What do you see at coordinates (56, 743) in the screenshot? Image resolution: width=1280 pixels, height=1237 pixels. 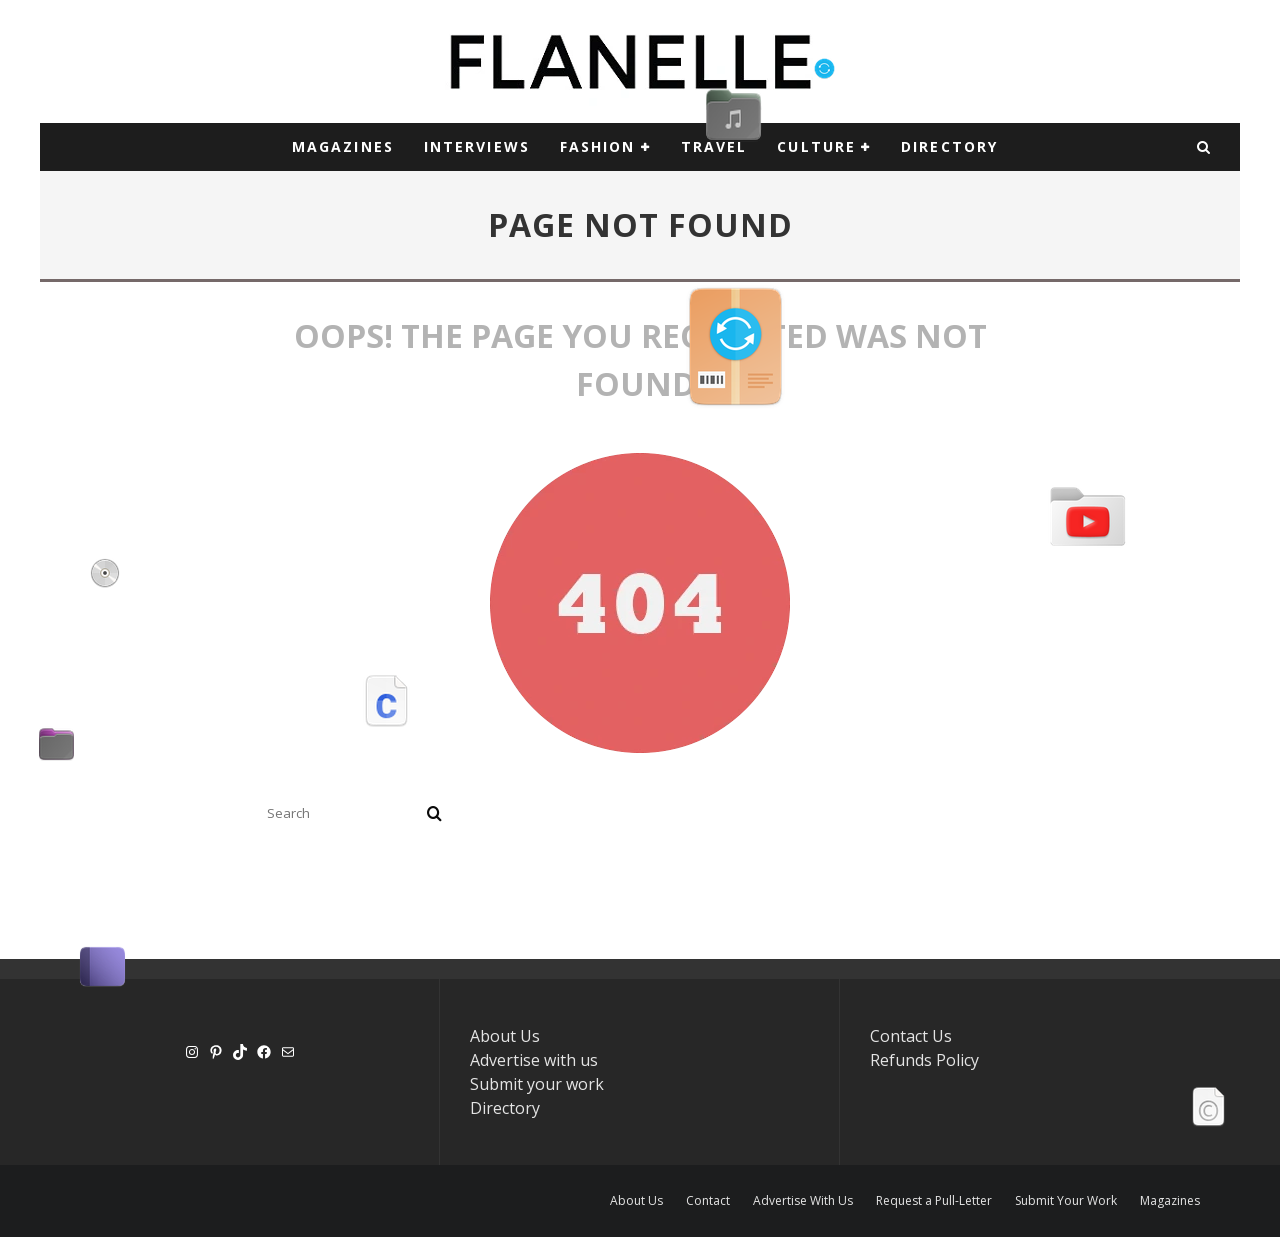 I see `open folder to view contents` at bounding box center [56, 743].